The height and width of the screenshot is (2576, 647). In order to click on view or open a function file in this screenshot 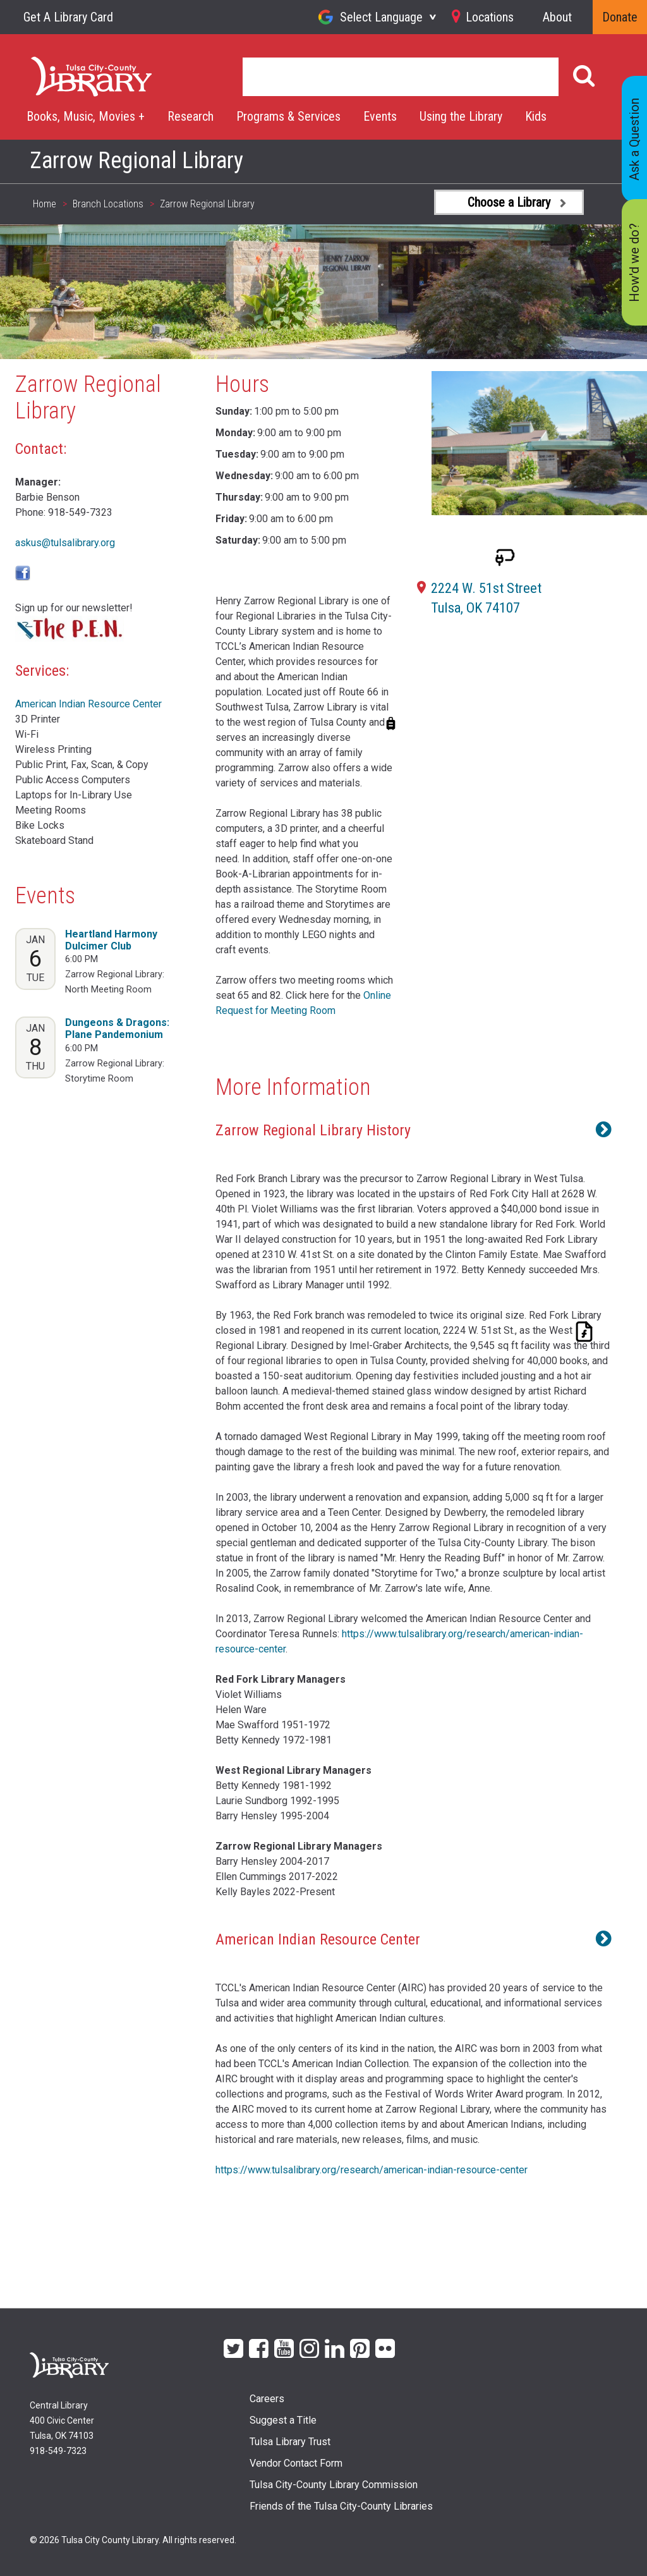, I will do `click(584, 1331)`.